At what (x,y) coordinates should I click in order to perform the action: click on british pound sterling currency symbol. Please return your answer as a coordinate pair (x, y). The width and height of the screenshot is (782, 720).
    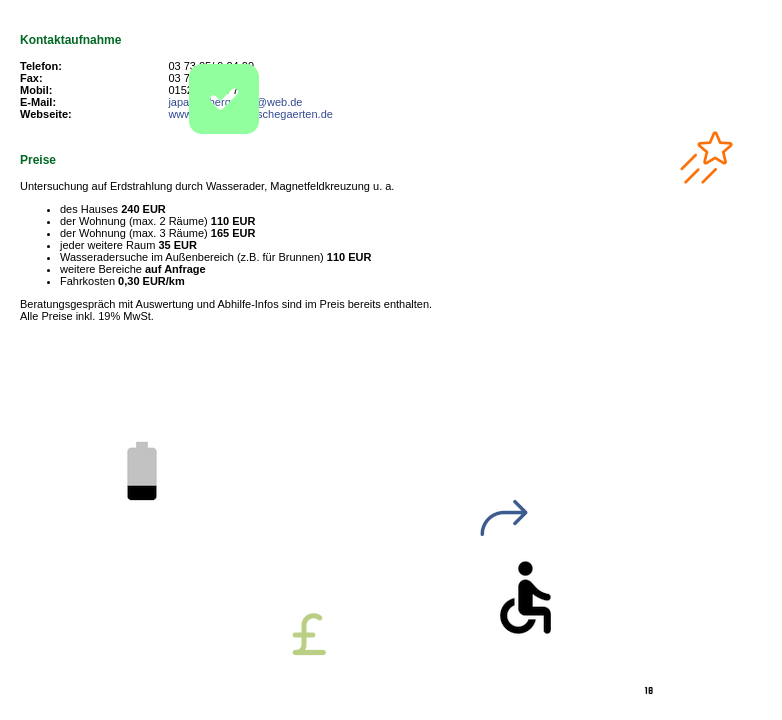
    Looking at the image, I should click on (311, 635).